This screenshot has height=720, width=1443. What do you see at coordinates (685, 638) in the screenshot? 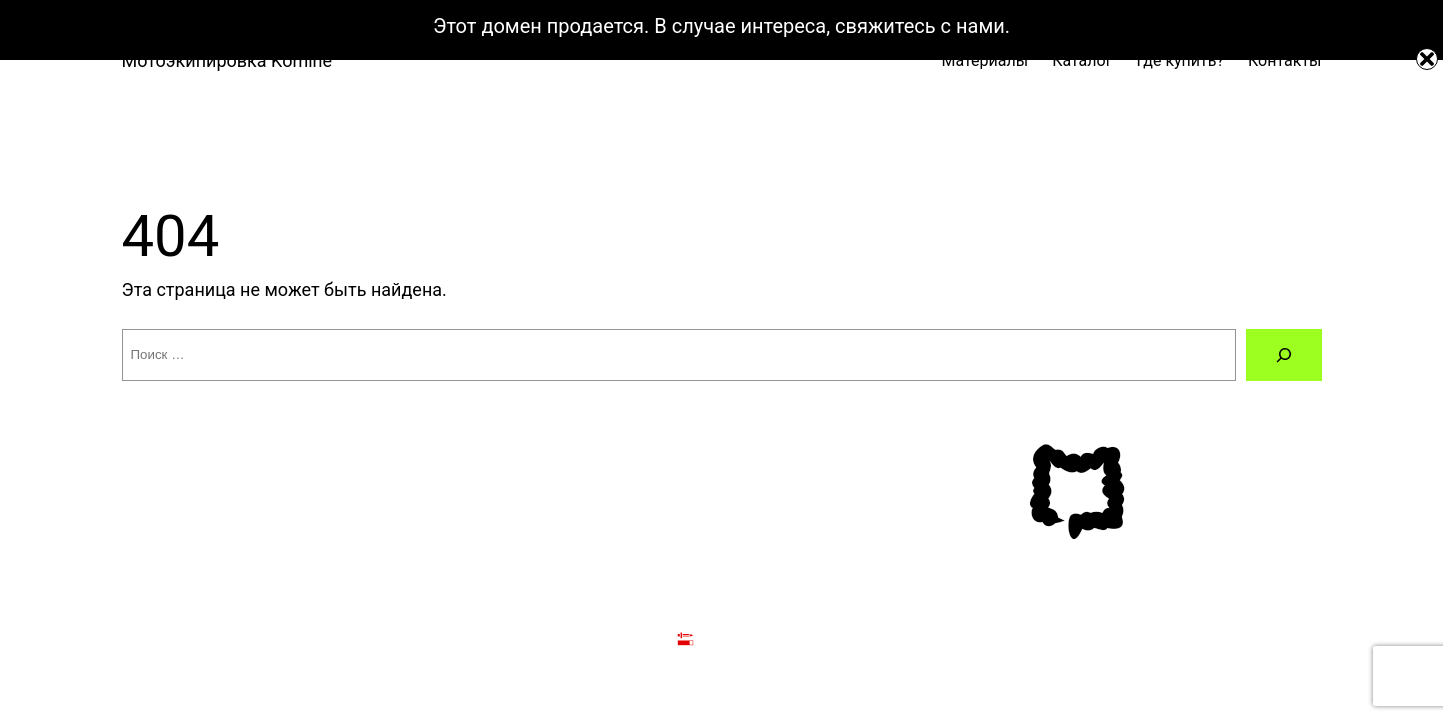
I see `indicates current attack power level` at bounding box center [685, 638].